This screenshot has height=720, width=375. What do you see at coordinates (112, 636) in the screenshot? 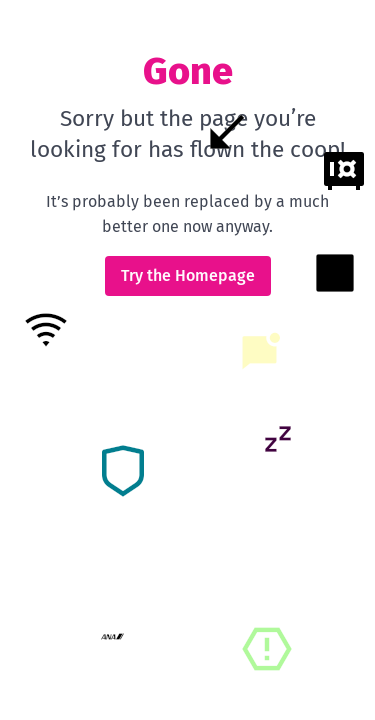
I see `ANA (All Nippon Airways) airline logo` at bounding box center [112, 636].